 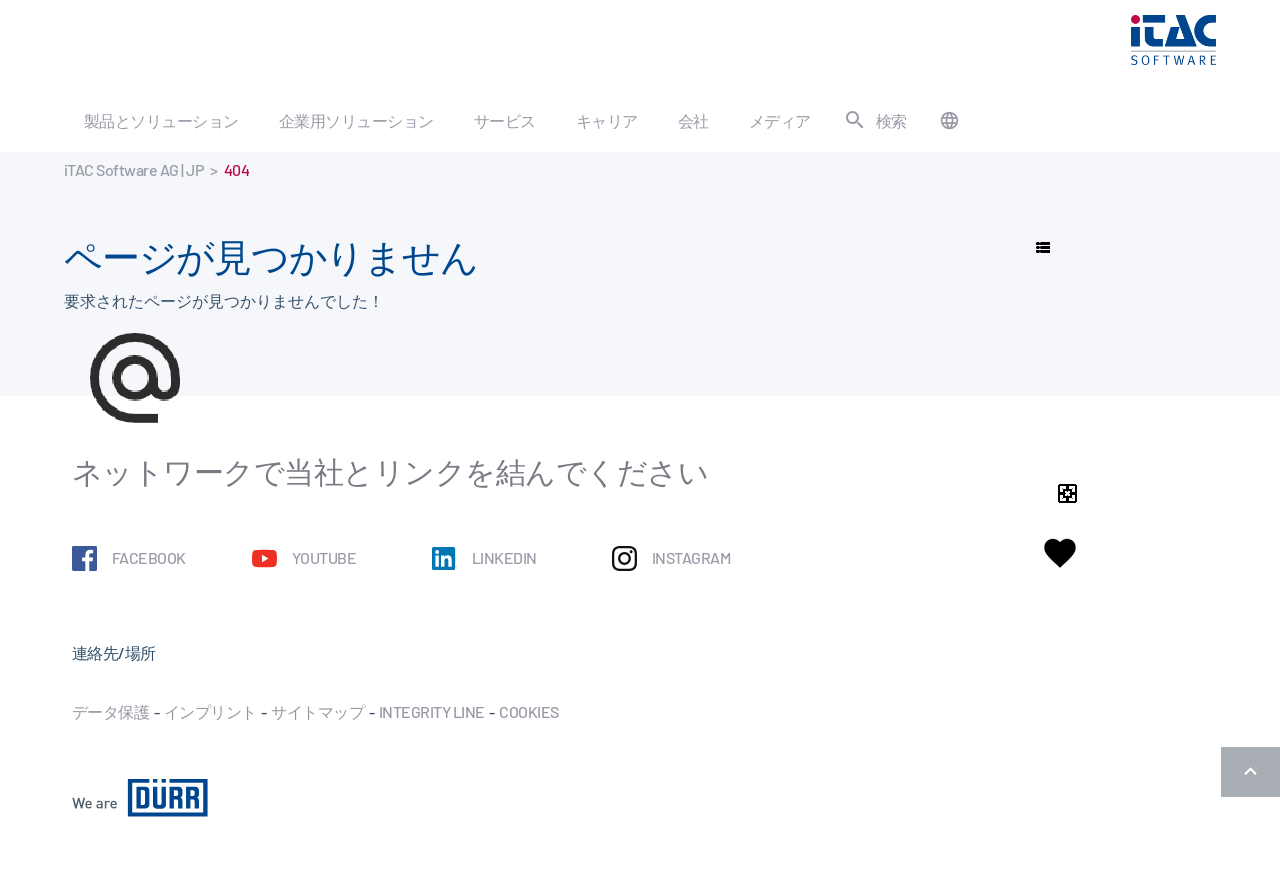 What do you see at coordinates (1067, 493) in the screenshot?
I see `view pages or documents` at bounding box center [1067, 493].